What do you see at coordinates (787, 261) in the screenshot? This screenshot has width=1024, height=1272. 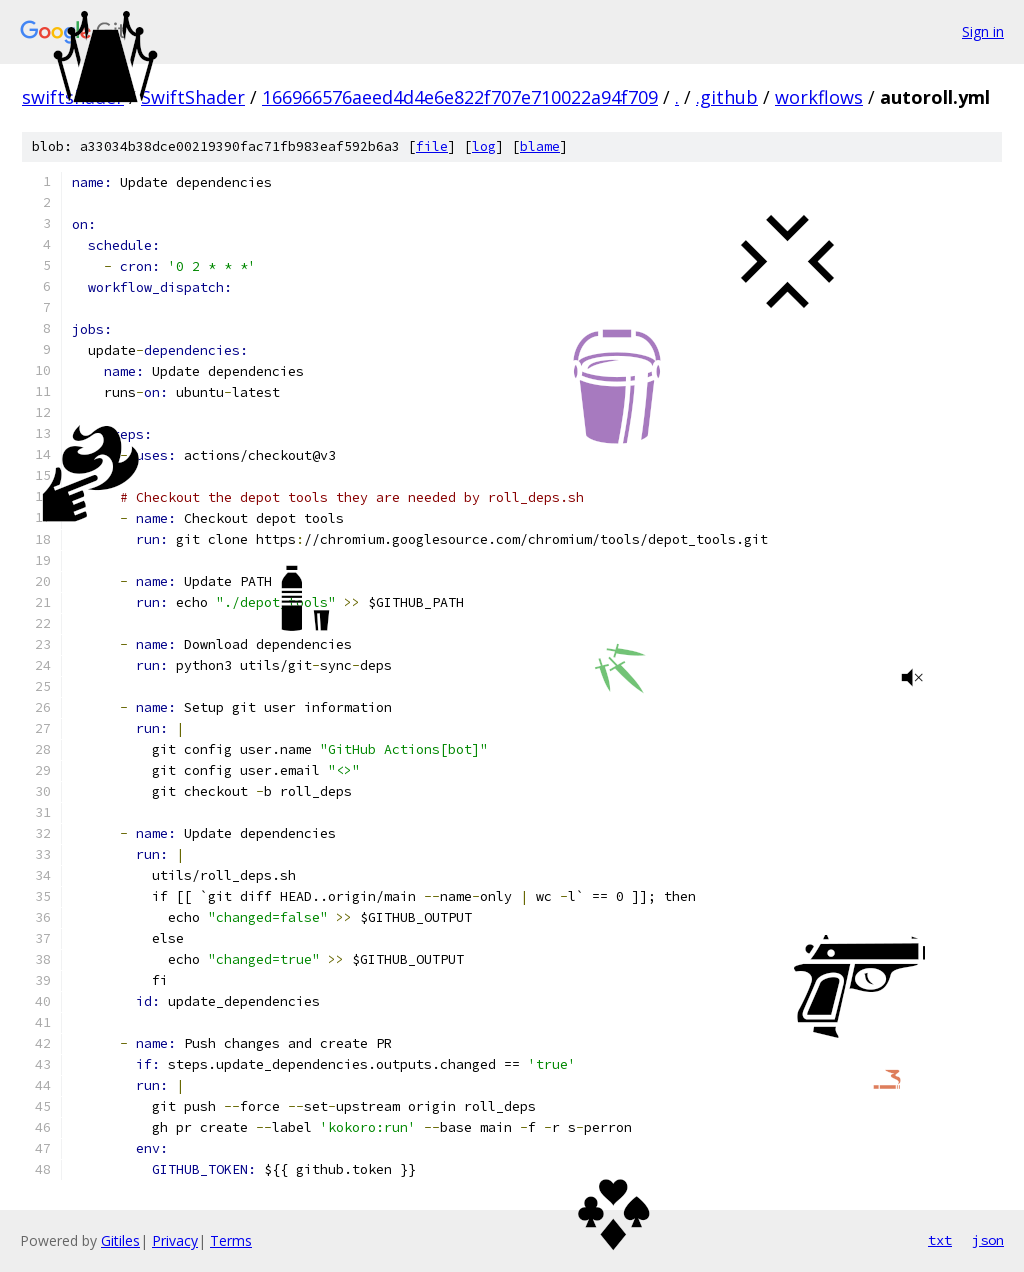 I see `center or focus on a target point` at bounding box center [787, 261].